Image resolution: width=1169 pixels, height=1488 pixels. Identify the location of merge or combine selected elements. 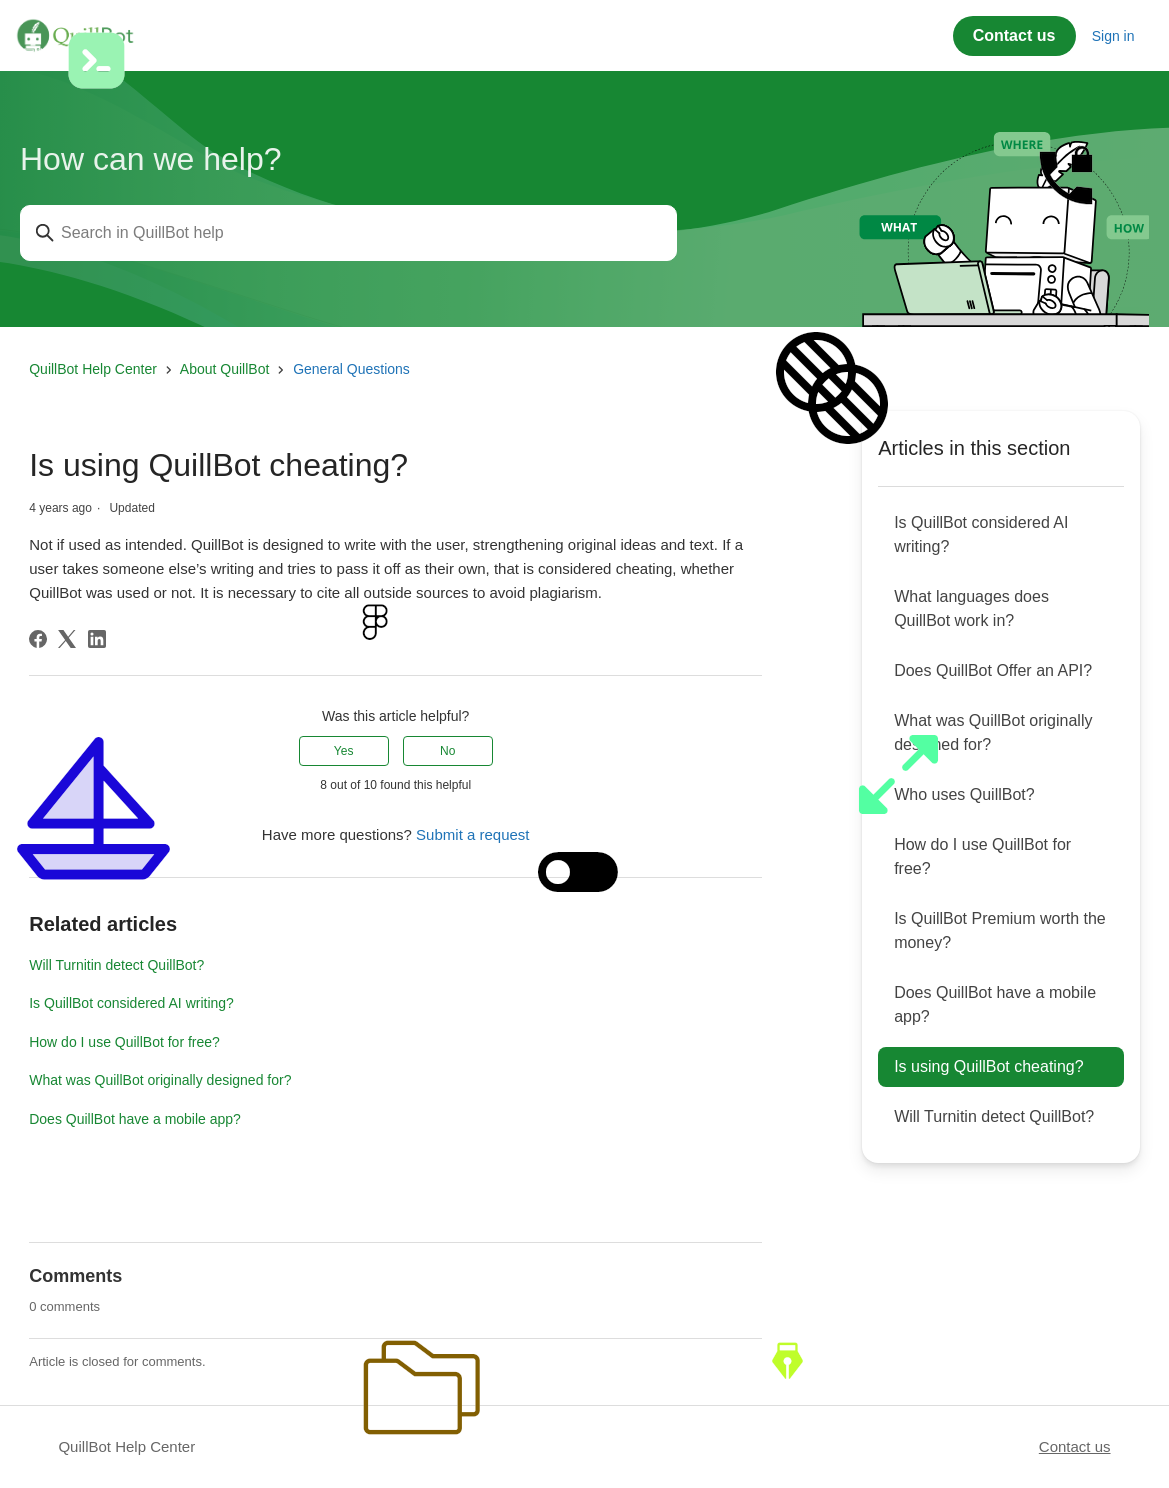
(832, 388).